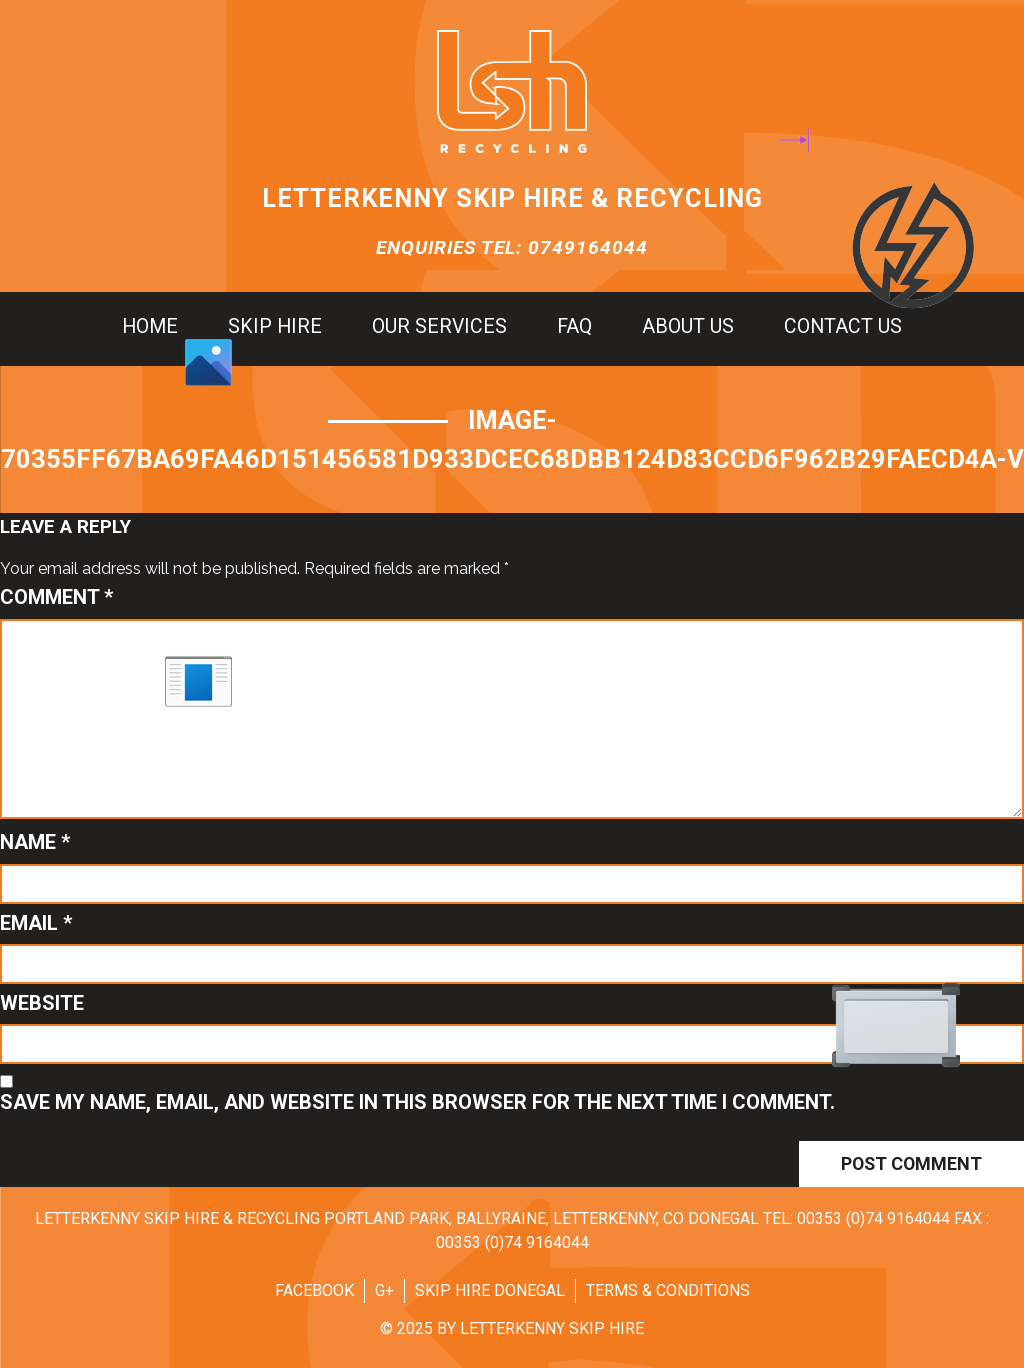  I want to click on access device settings, so click(896, 1027).